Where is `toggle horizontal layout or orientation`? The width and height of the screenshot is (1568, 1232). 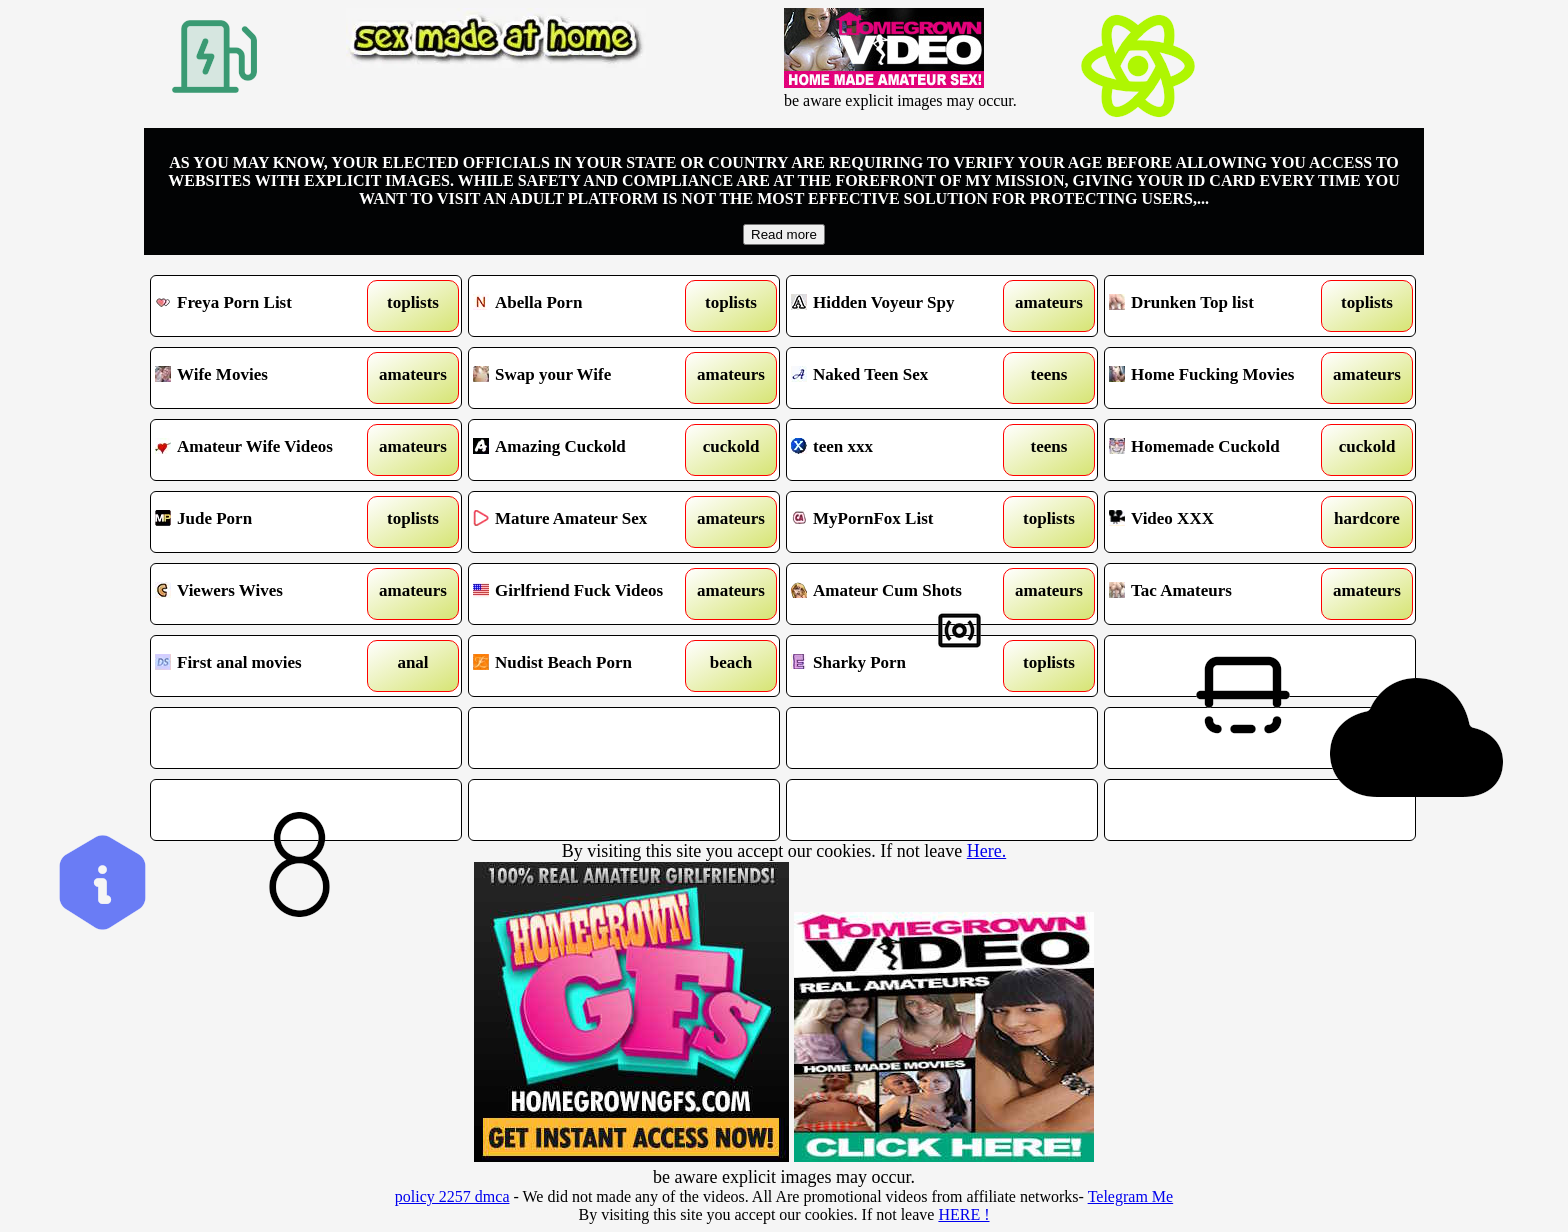
toggle horizontal layout or orientation is located at coordinates (1243, 695).